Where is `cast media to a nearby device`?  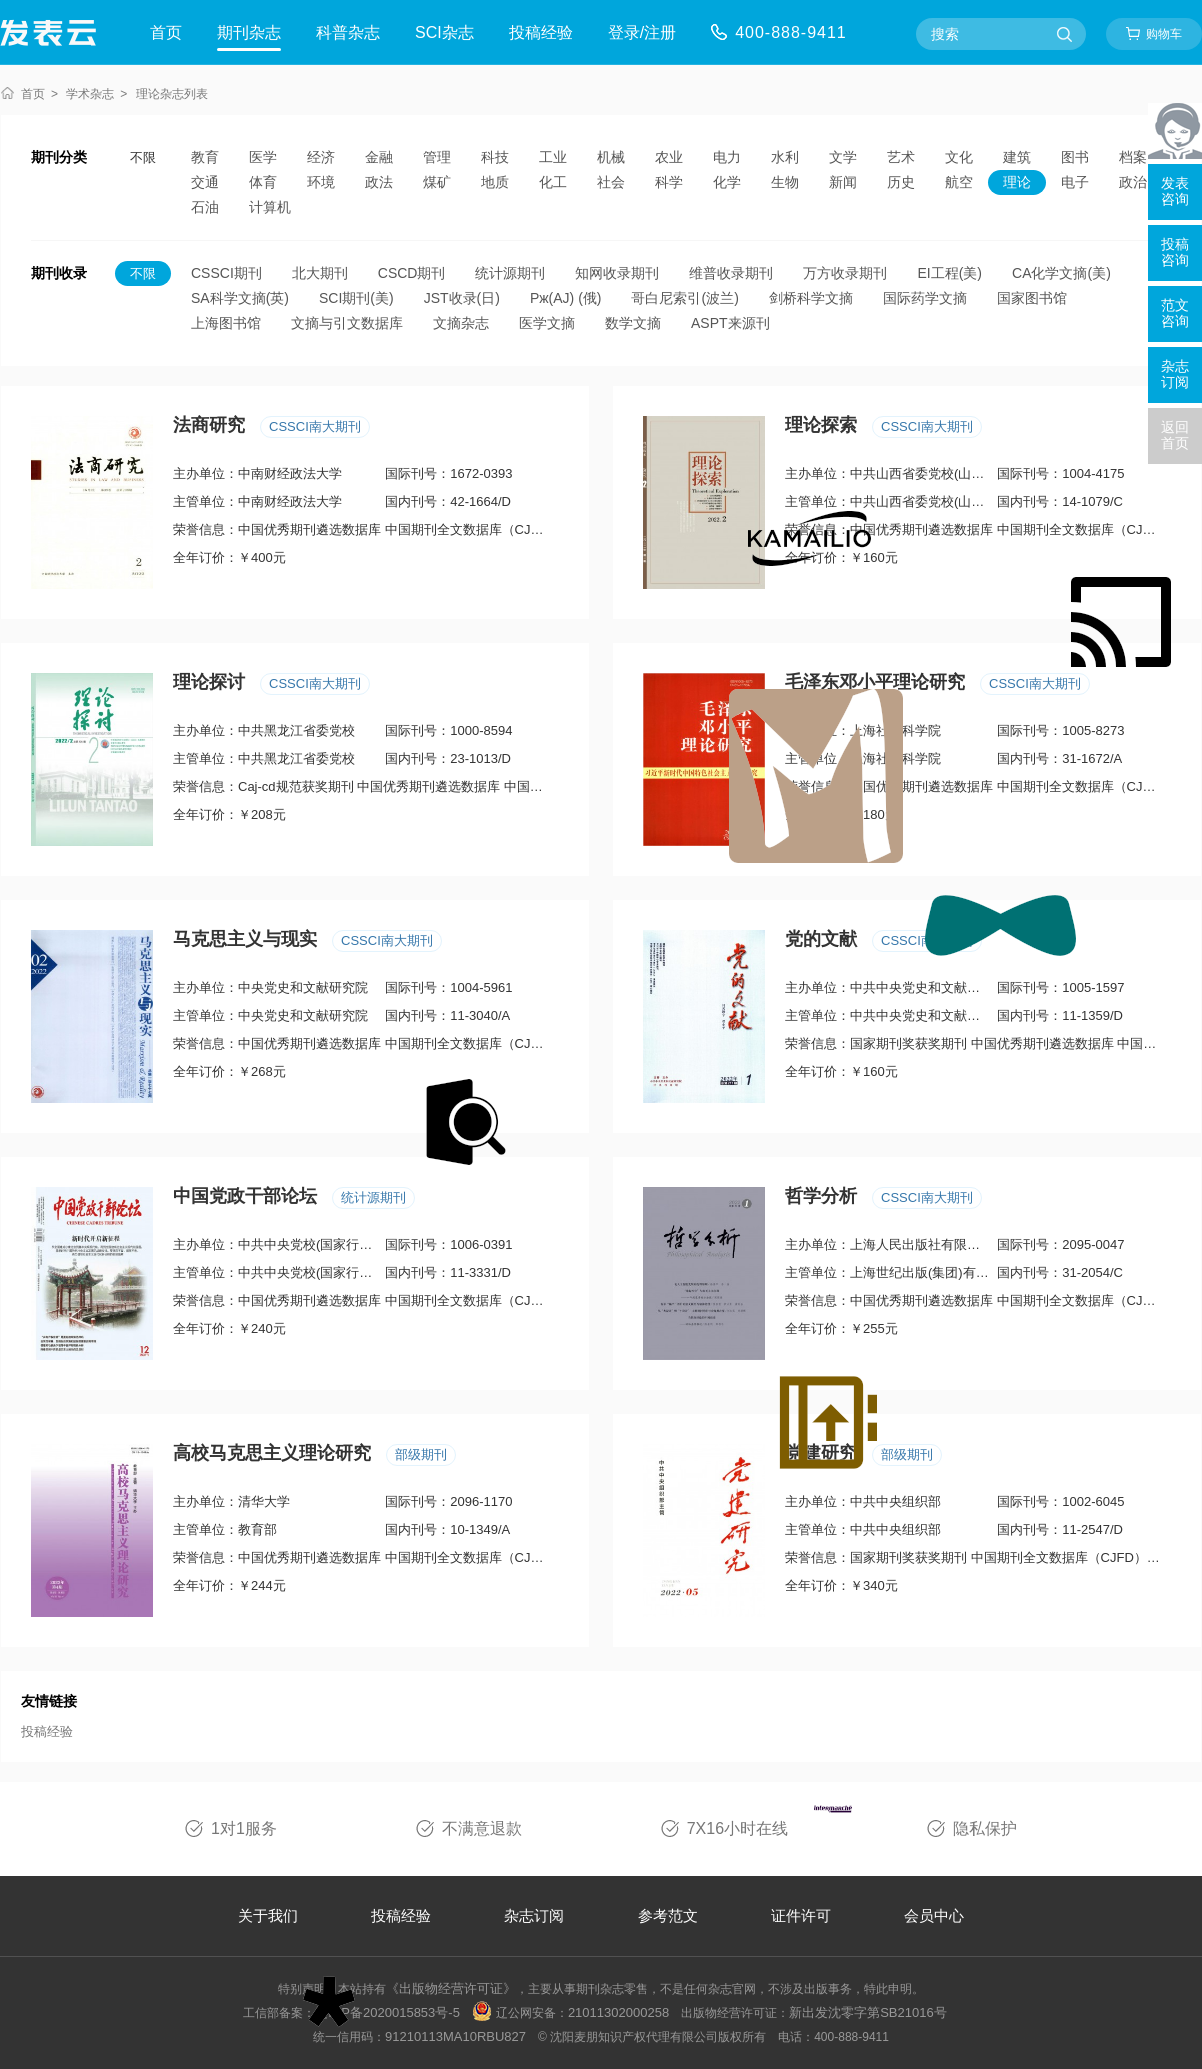 cast media to a nearby device is located at coordinates (1121, 622).